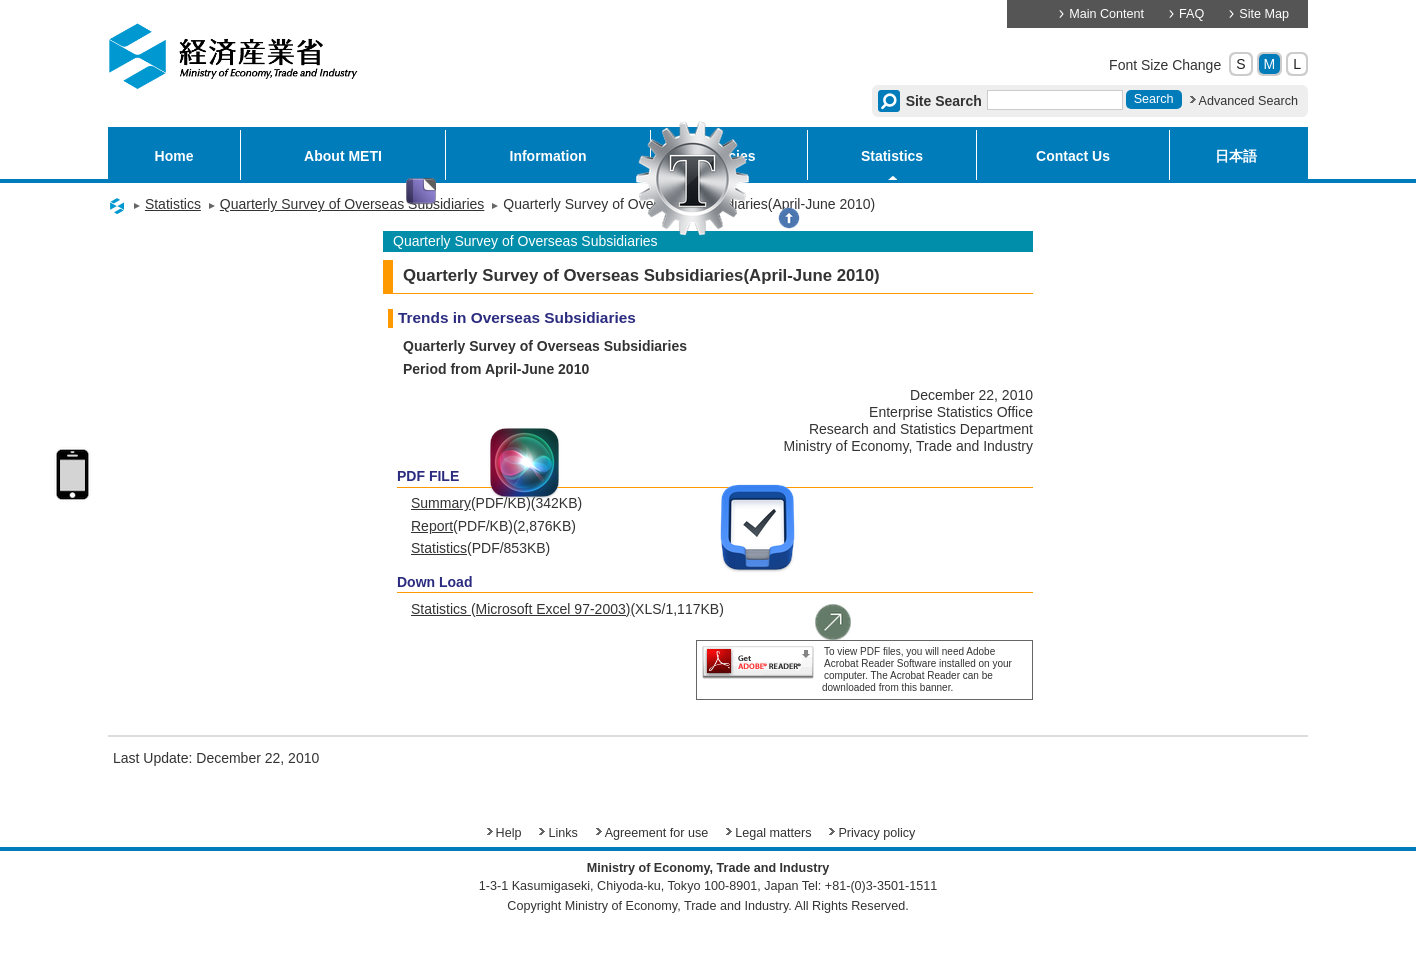  I want to click on open Things 3 task manager app, so click(757, 527).